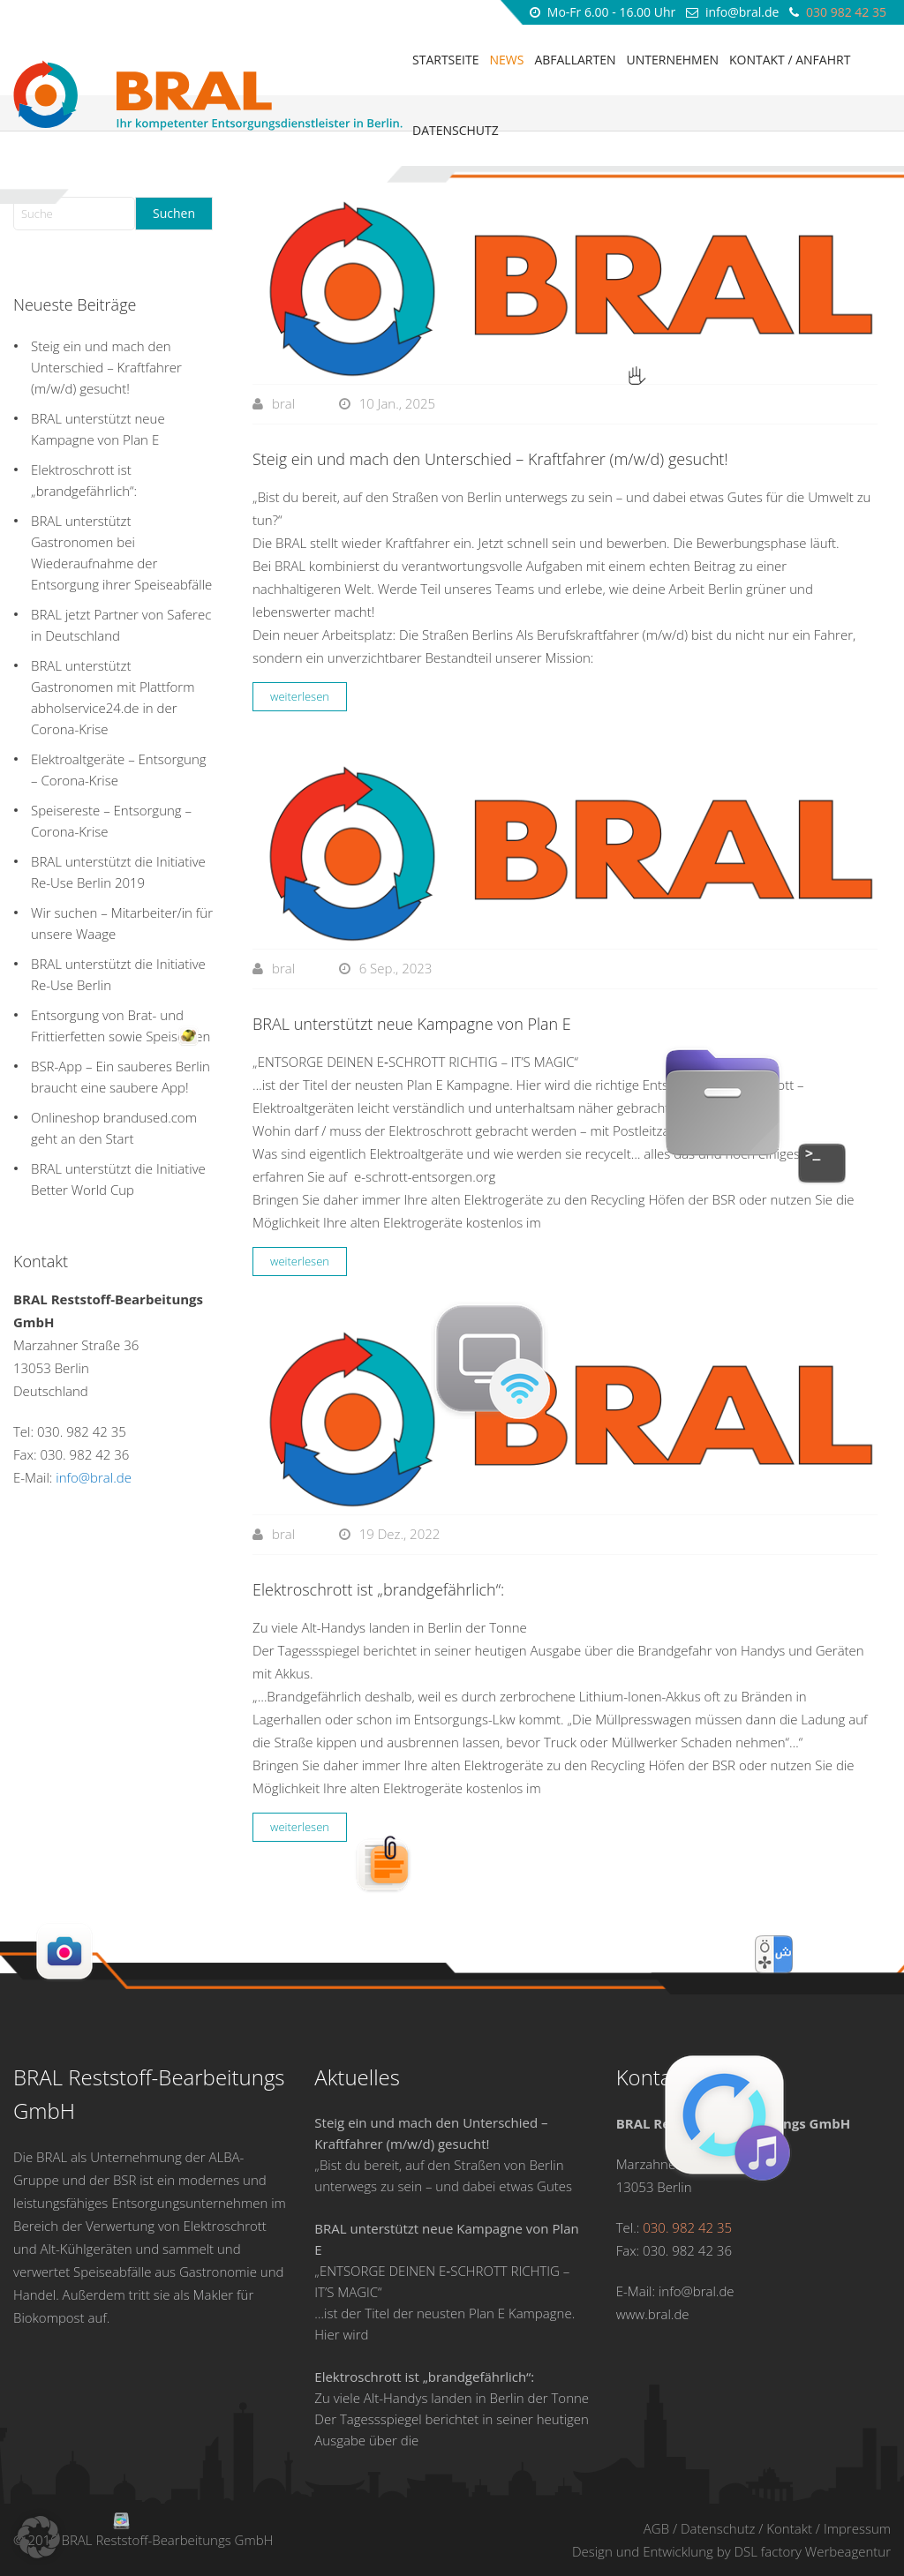 The image size is (904, 2576). Describe the element at coordinates (722, 1102) in the screenshot. I see `open the file manager application` at that location.